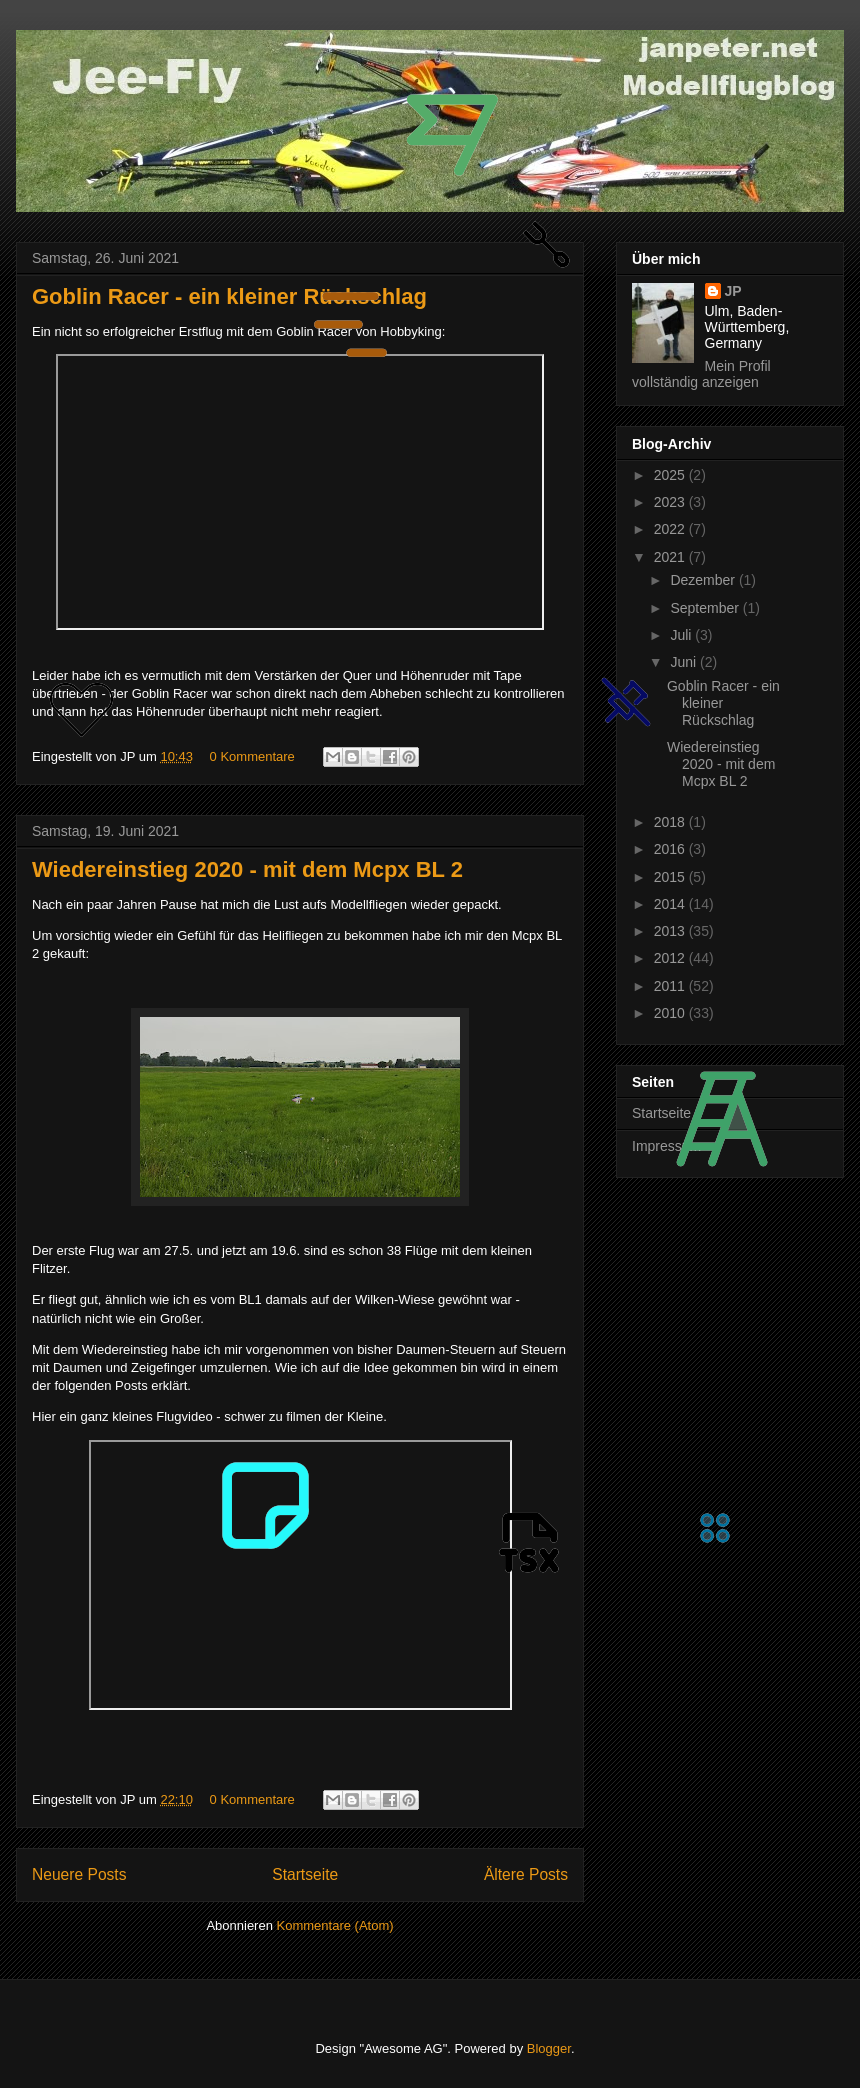 This screenshot has height=2088, width=860. Describe the element at coordinates (546, 244) in the screenshot. I see `access tool or utility settings` at that location.